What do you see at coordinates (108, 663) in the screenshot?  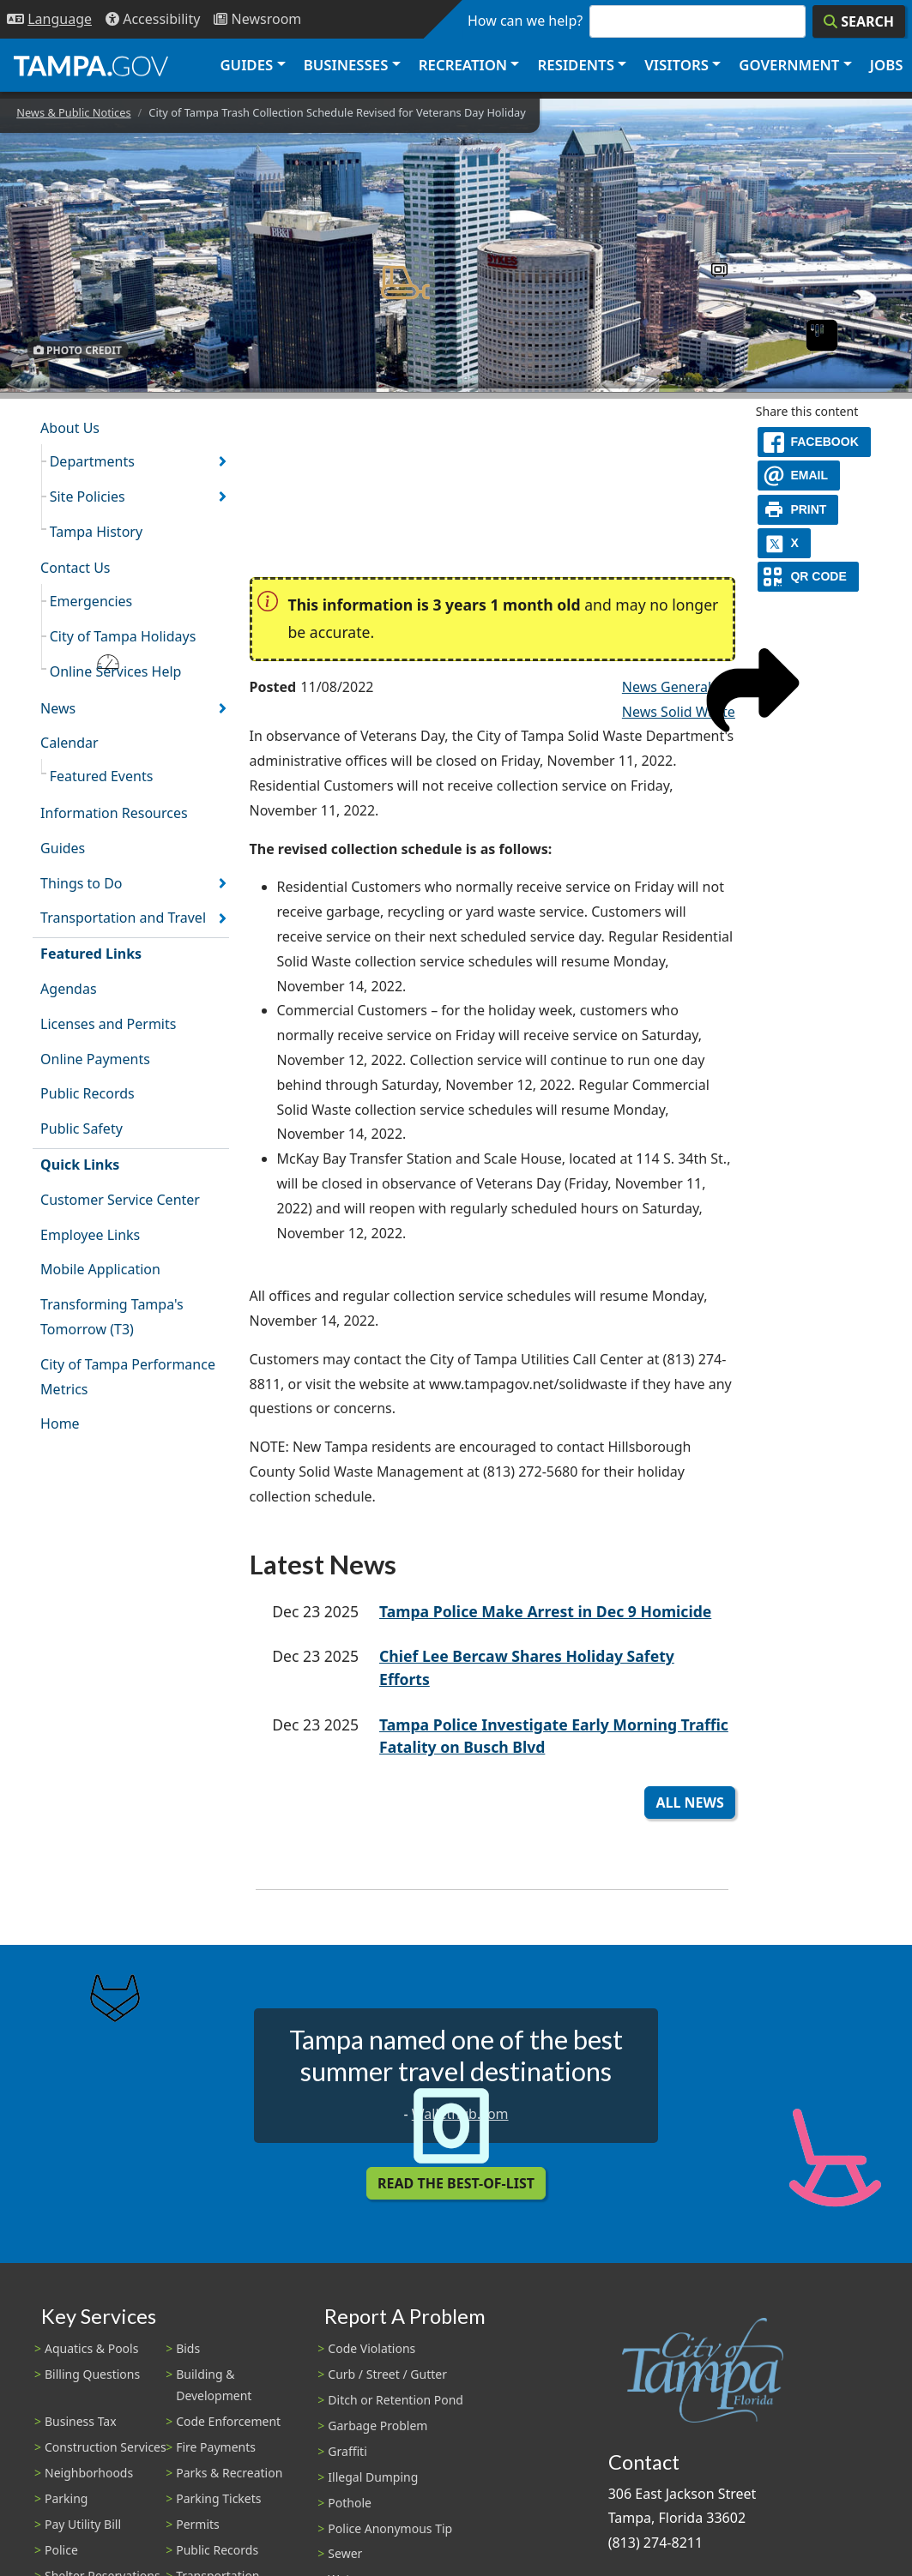 I see `view performance or speed metrics` at bounding box center [108, 663].